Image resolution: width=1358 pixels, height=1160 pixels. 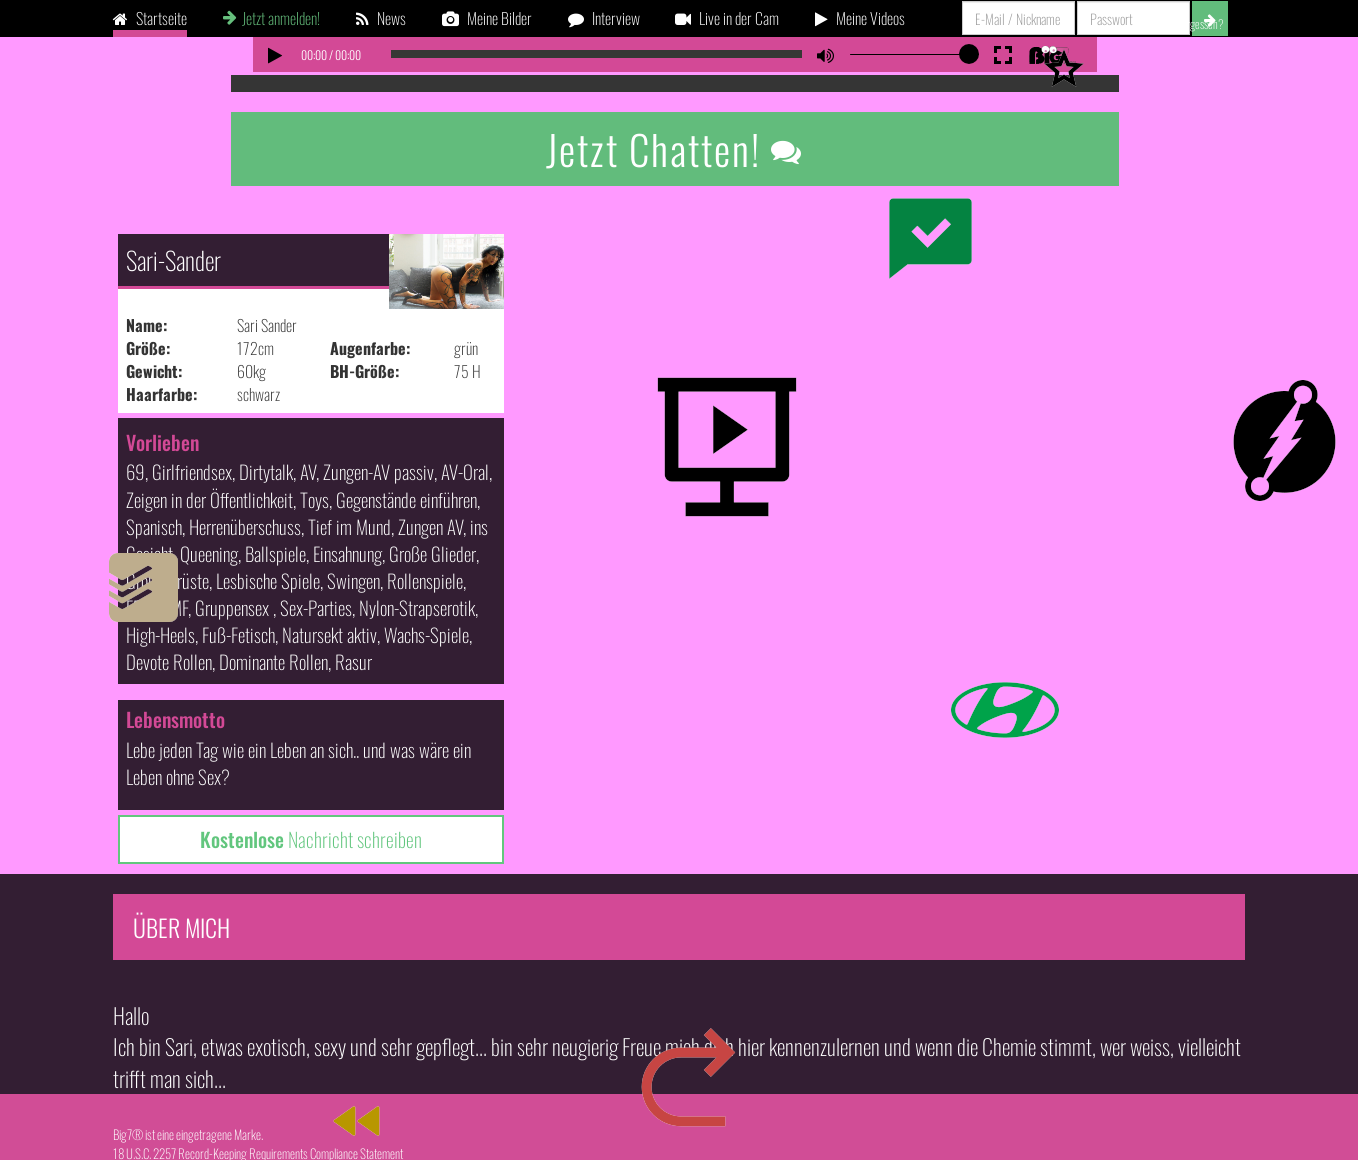 I want to click on Hyundai brand logo, so click(x=1005, y=710).